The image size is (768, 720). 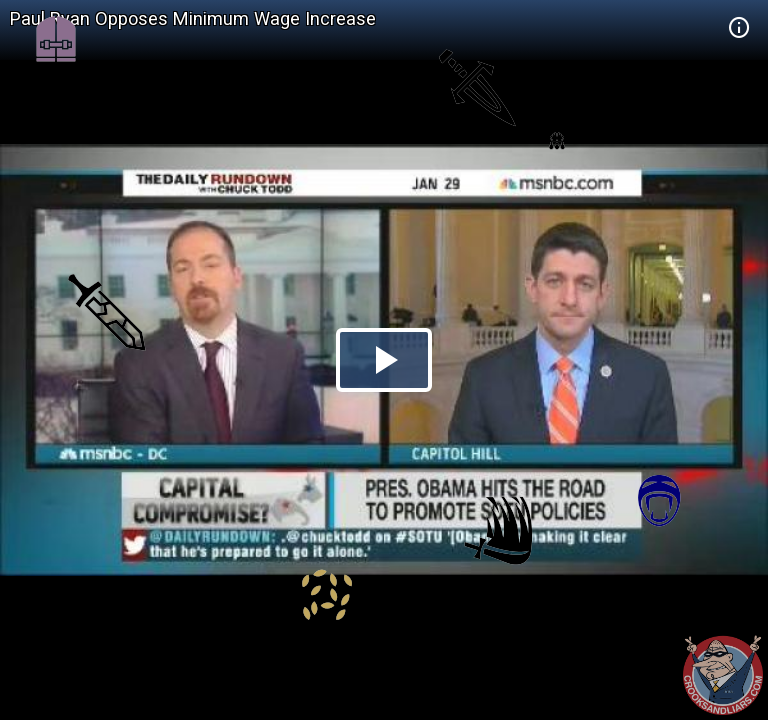 What do you see at coordinates (498, 530) in the screenshot?
I see `perform a slash attack in combat` at bounding box center [498, 530].